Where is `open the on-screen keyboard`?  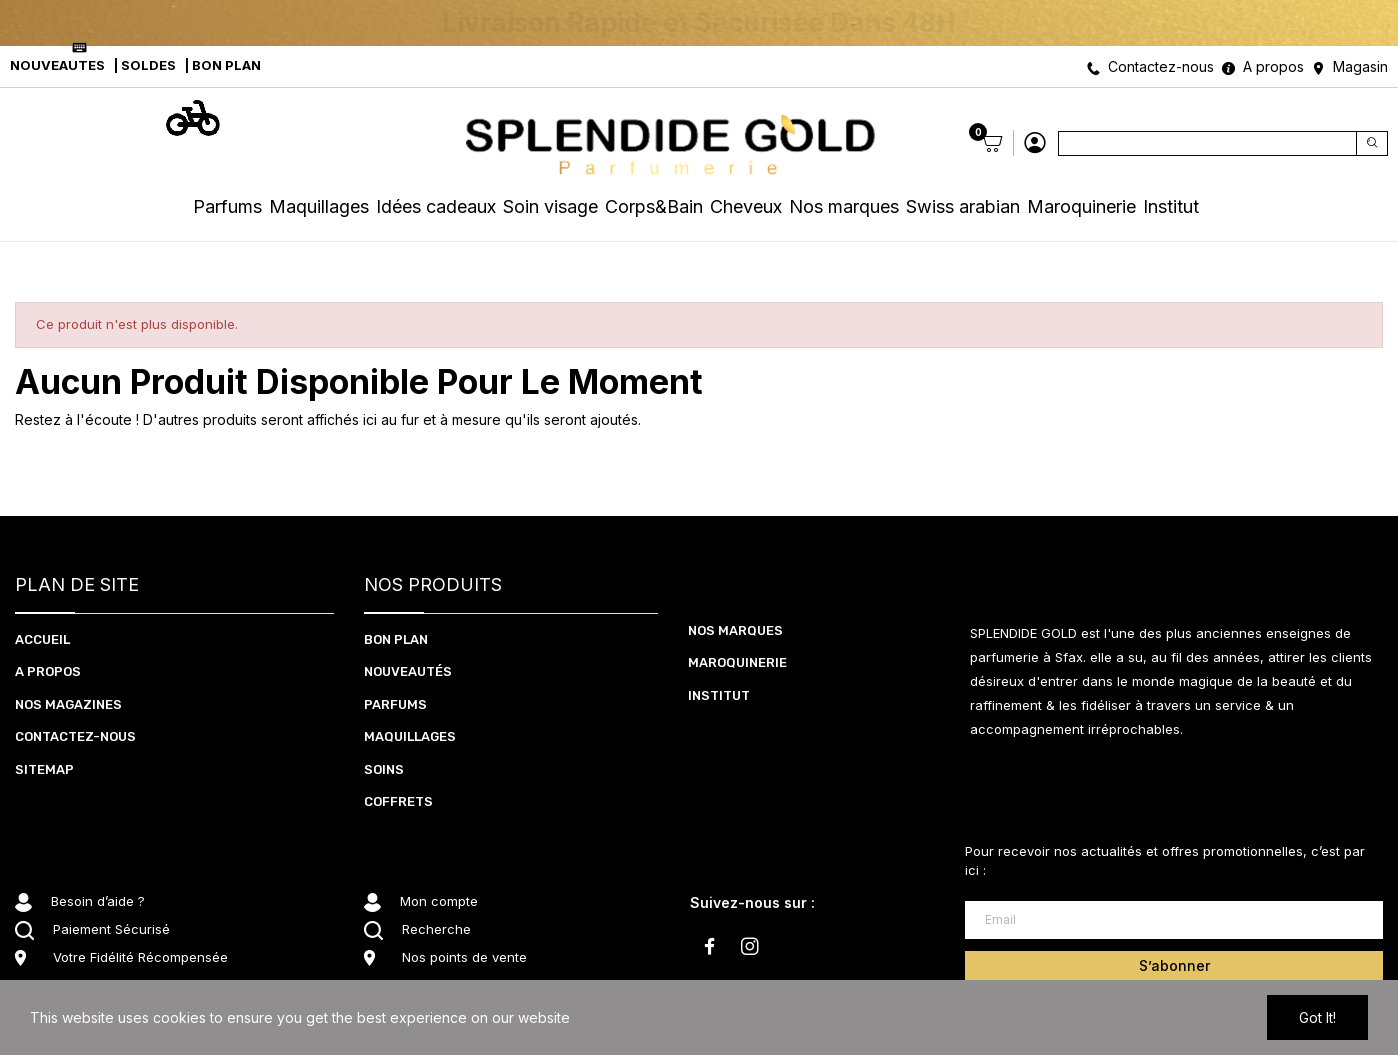 open the on-screen keyboard is located at coordinates (79, 47).